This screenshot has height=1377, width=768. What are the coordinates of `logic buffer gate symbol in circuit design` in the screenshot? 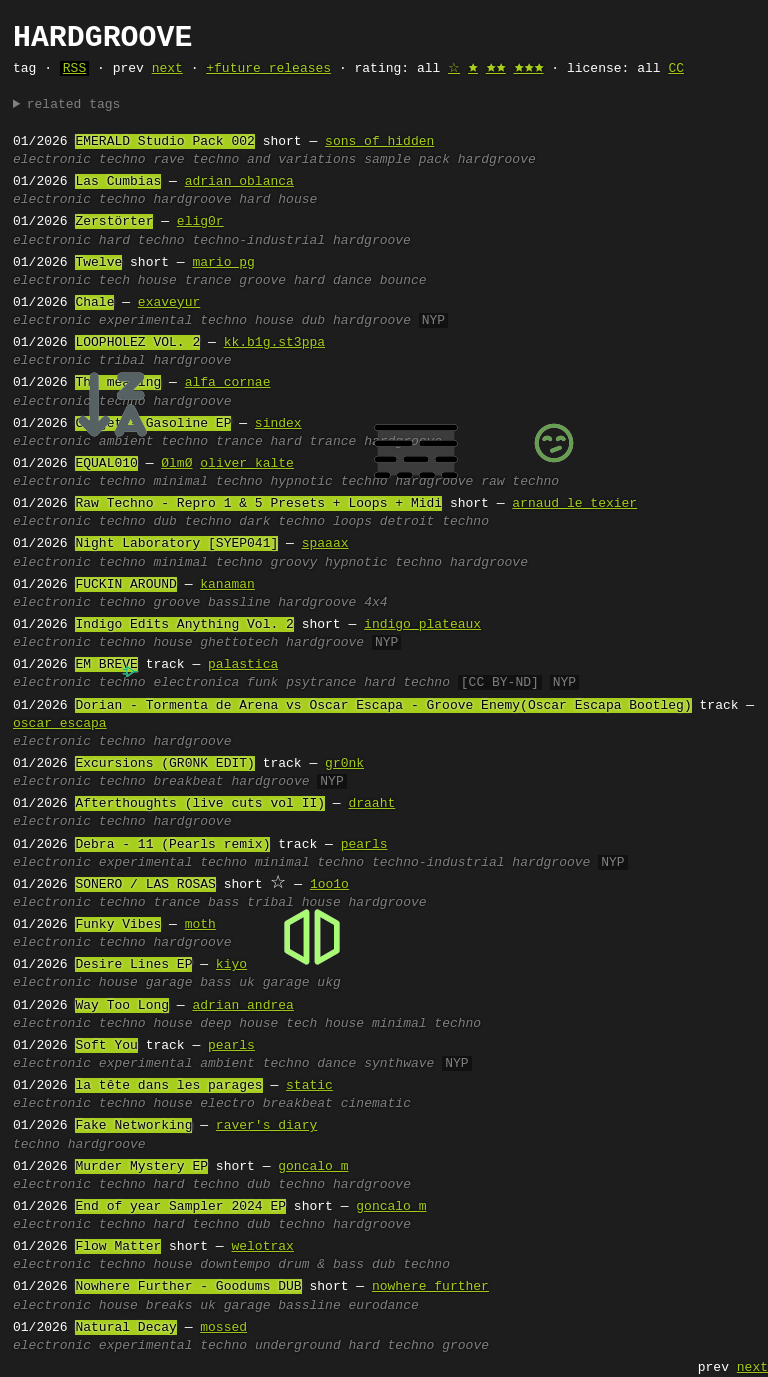 It's located at (130, 671).